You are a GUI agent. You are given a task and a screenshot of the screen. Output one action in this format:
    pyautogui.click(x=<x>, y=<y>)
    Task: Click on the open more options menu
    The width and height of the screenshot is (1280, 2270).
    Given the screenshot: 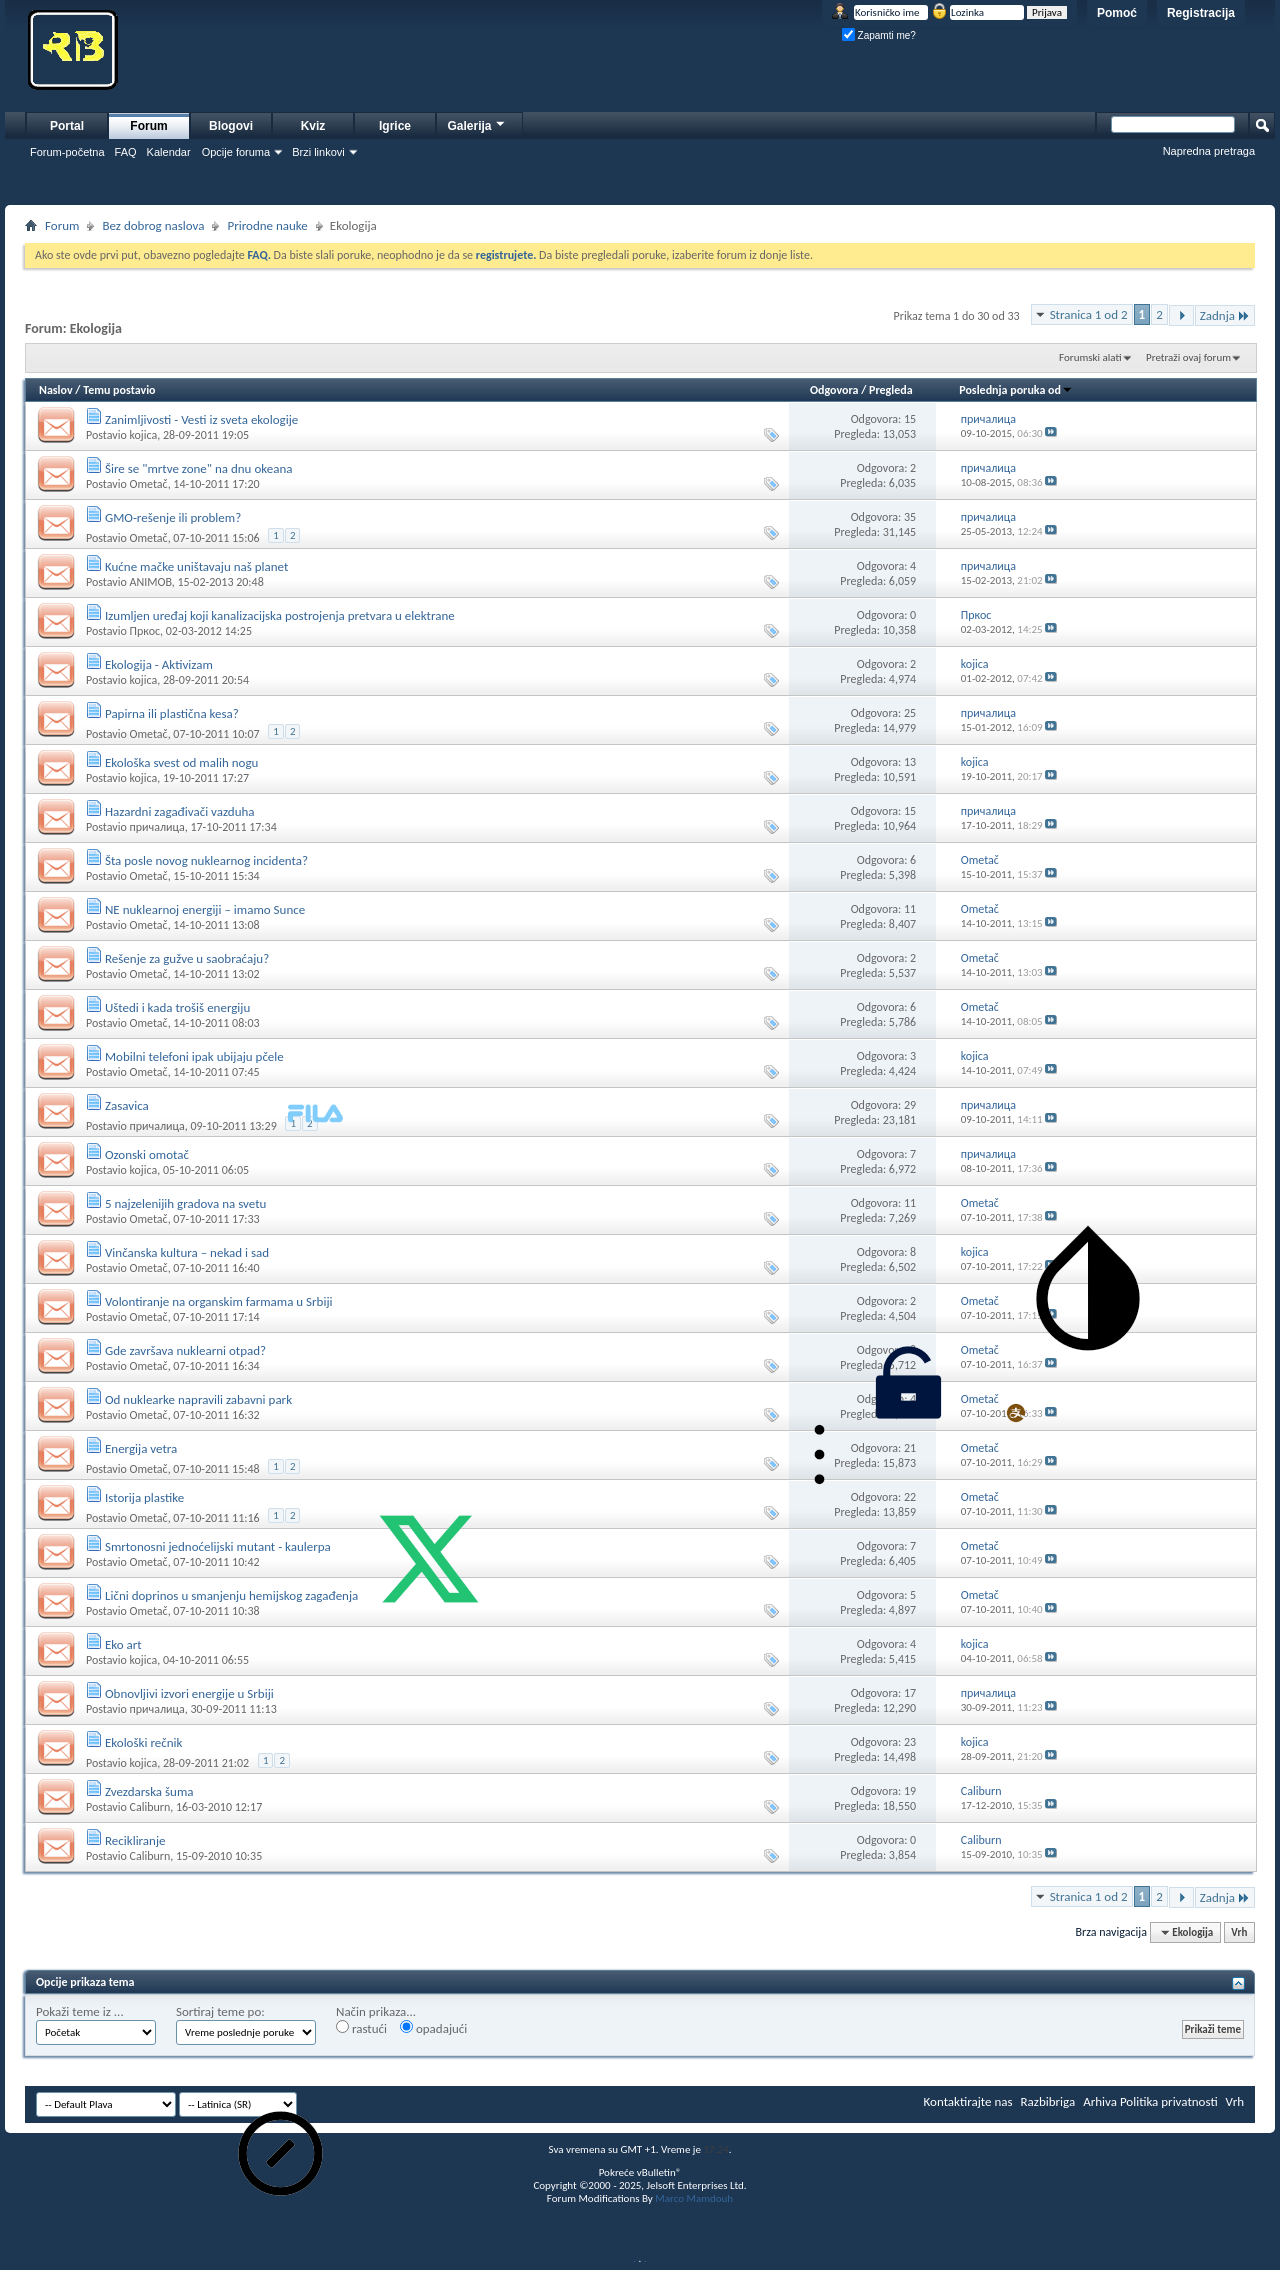 What is the action you would take?
    pyautogui.click(x=819, y=1454)
    